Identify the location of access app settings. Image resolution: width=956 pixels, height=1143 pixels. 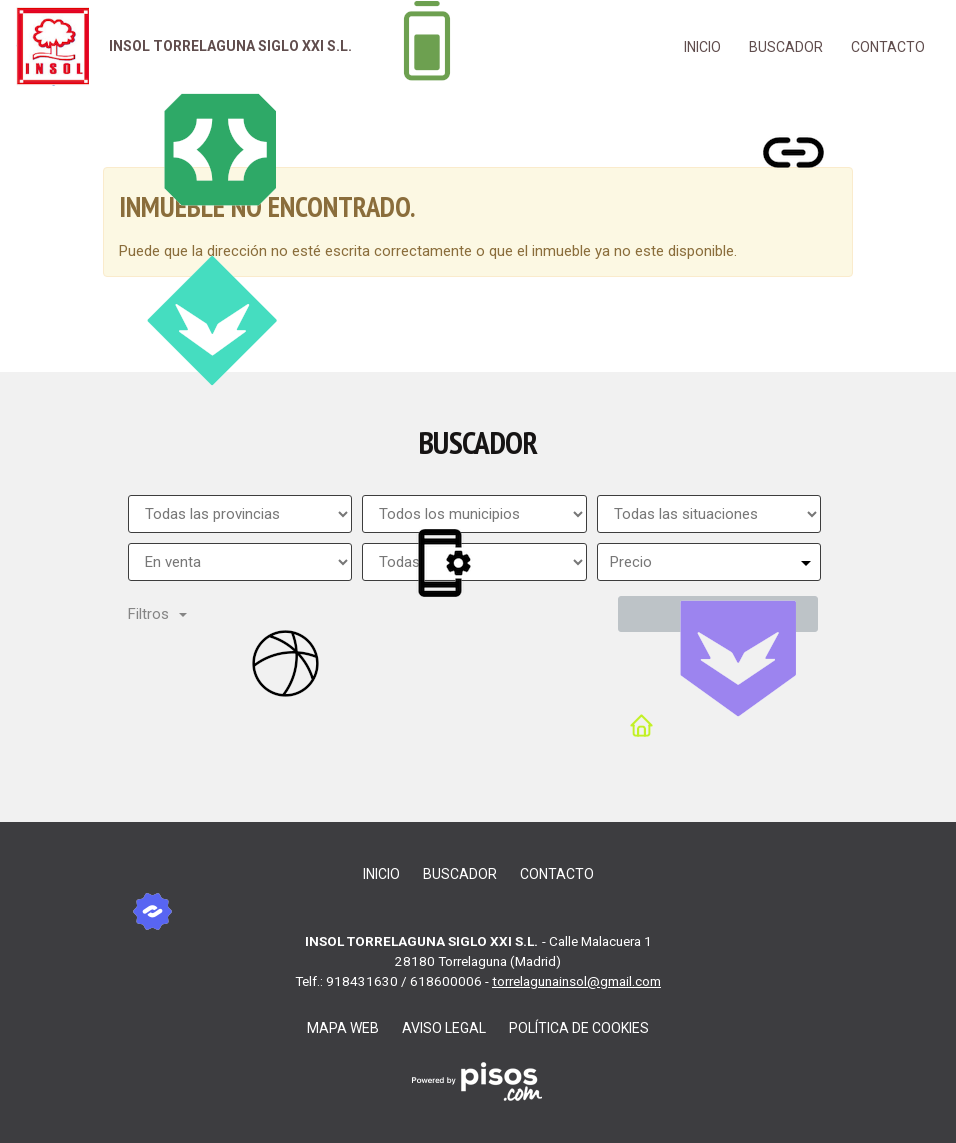
(440, 563).